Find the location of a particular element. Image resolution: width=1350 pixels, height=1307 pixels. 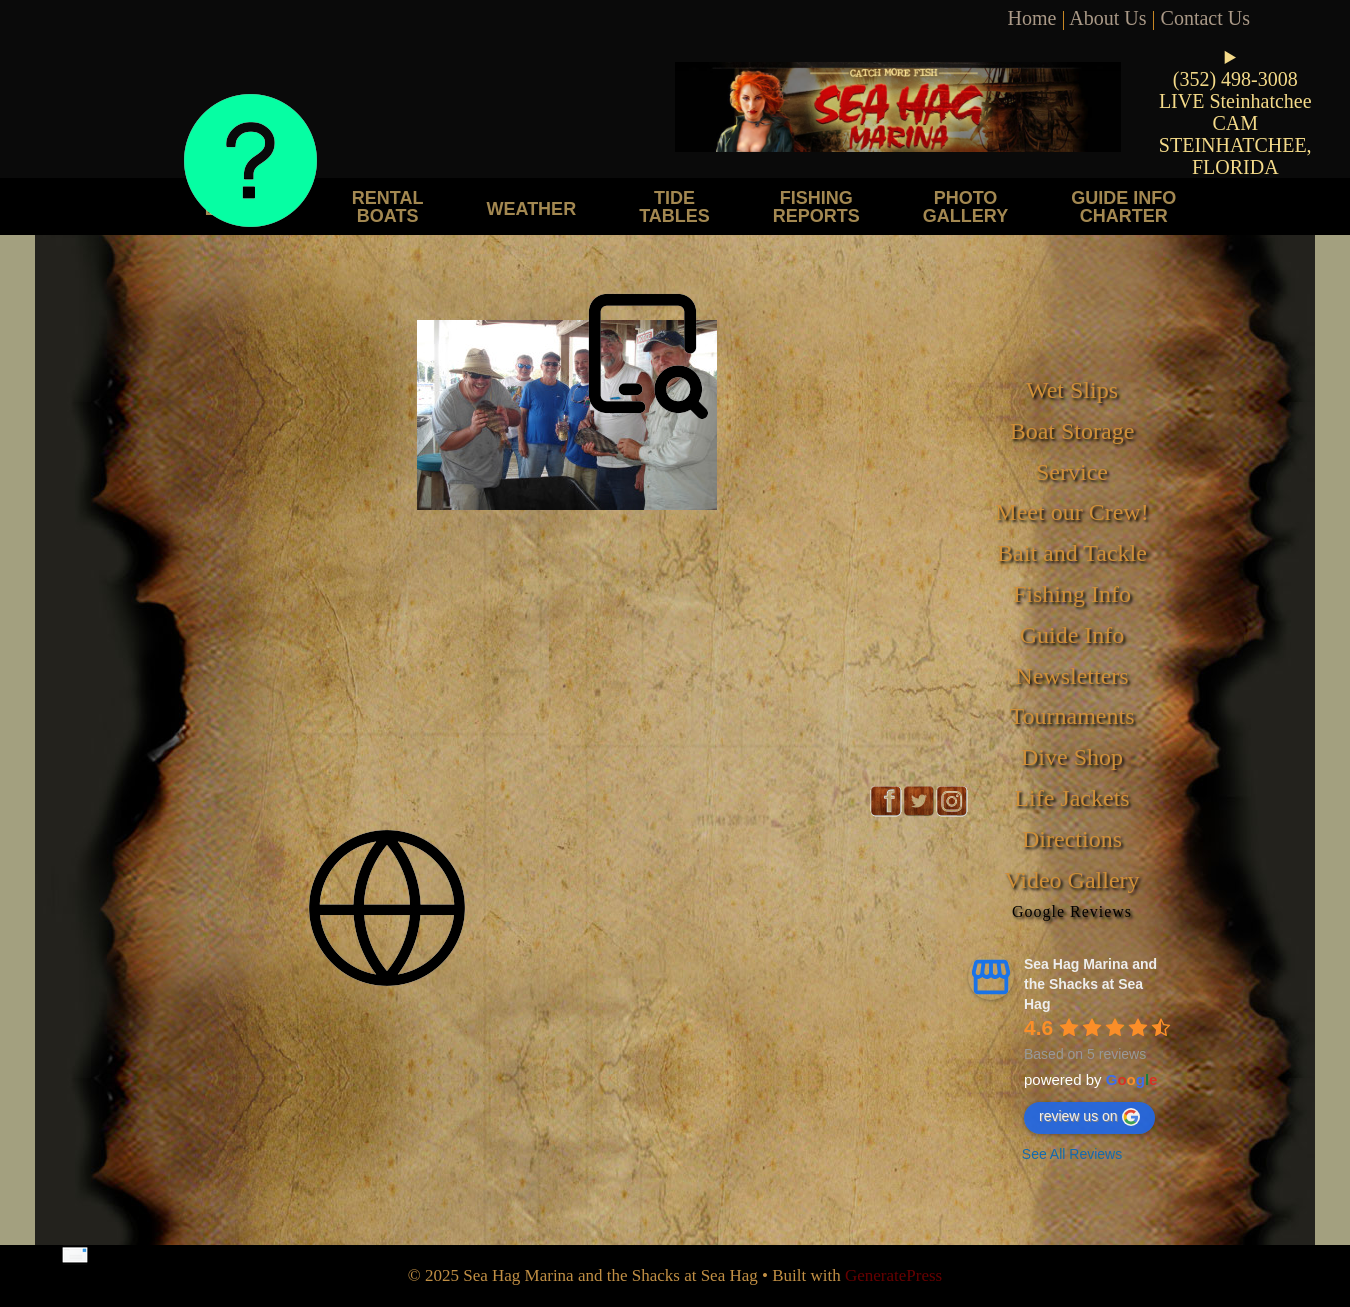

search for content on iPad is located at coordinates (642, 353).